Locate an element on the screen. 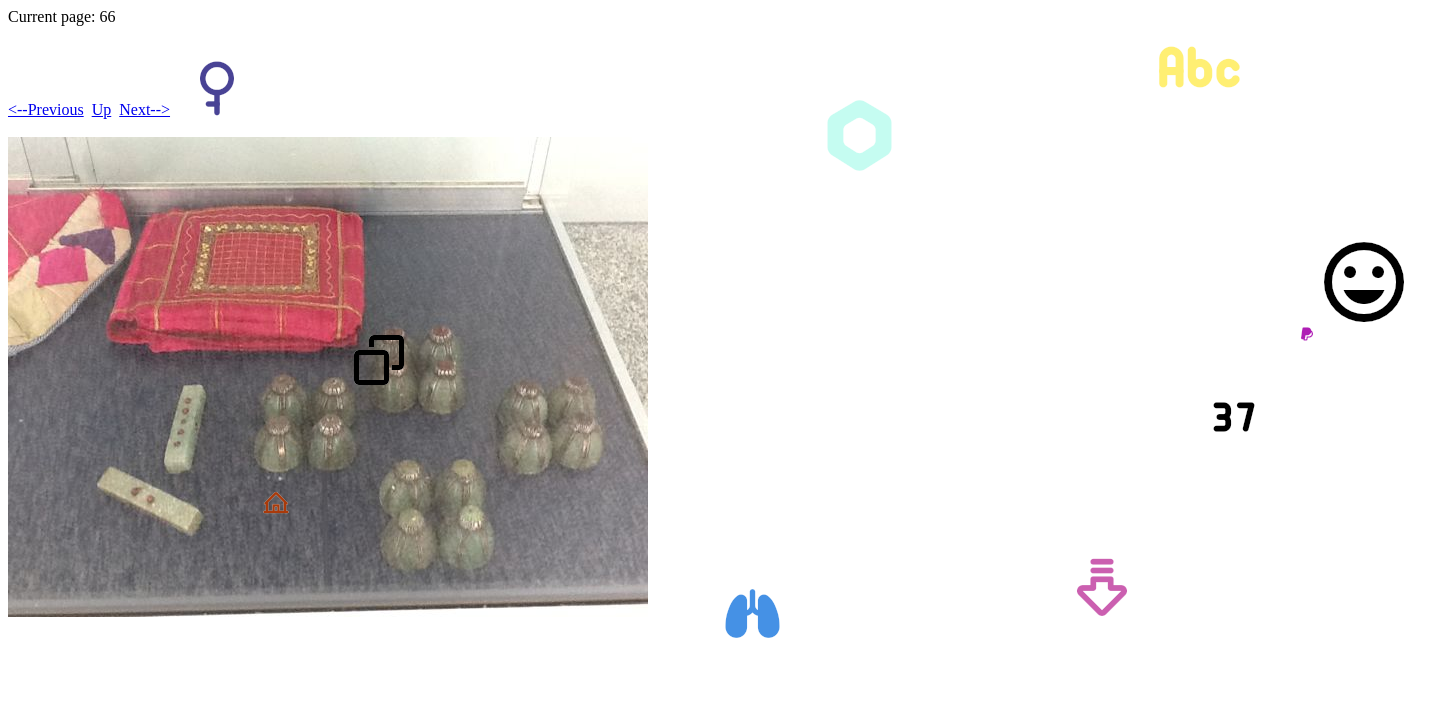 Image resolution: width=1440 pixels, height=720 pixels. download all items in queue is located at coordinates (1102, 588).